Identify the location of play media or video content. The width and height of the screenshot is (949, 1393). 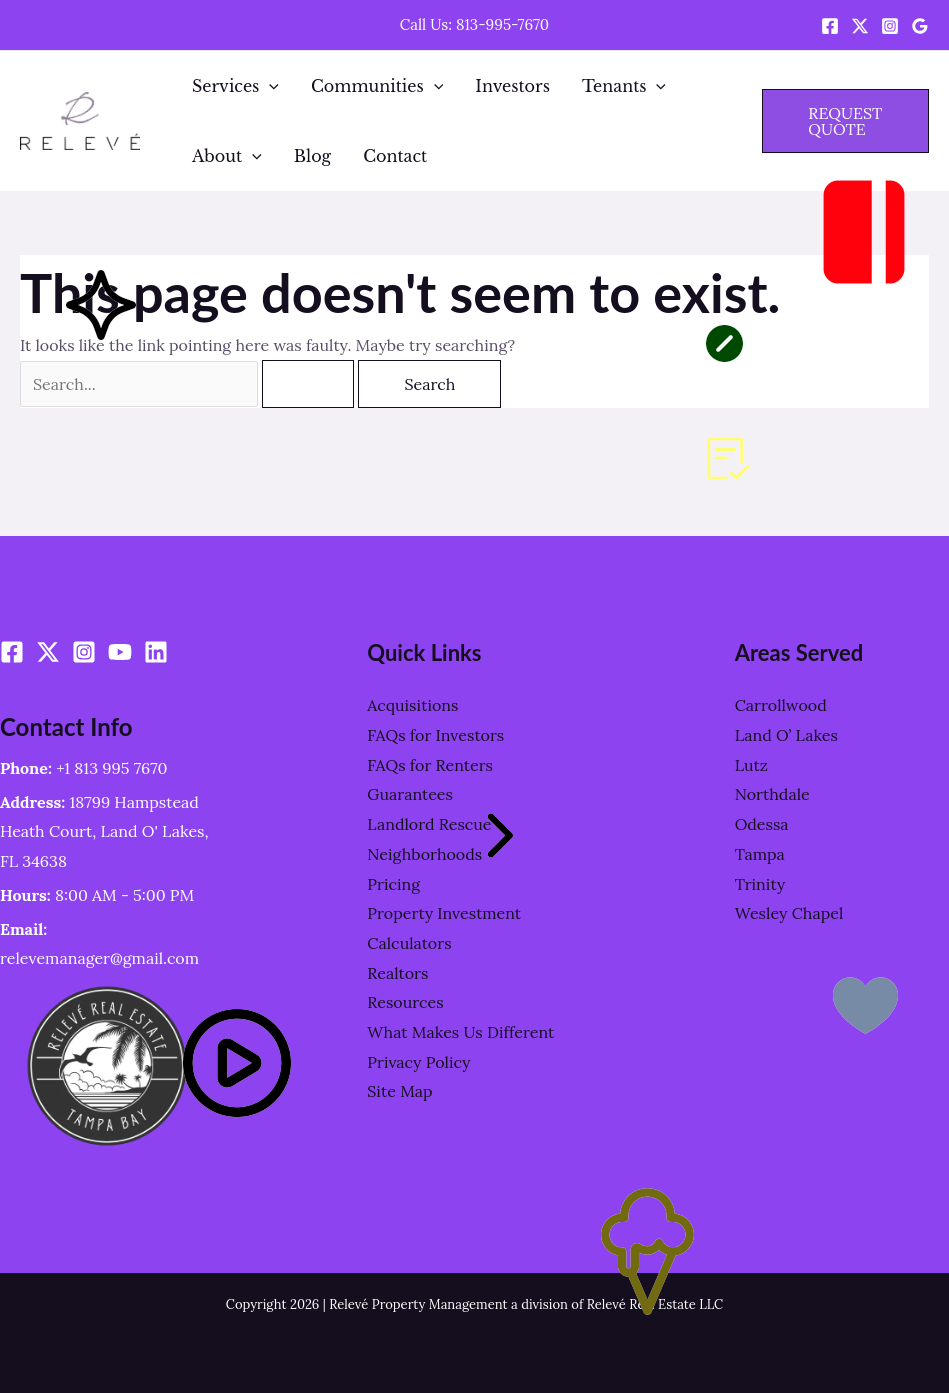
(237, 1063).